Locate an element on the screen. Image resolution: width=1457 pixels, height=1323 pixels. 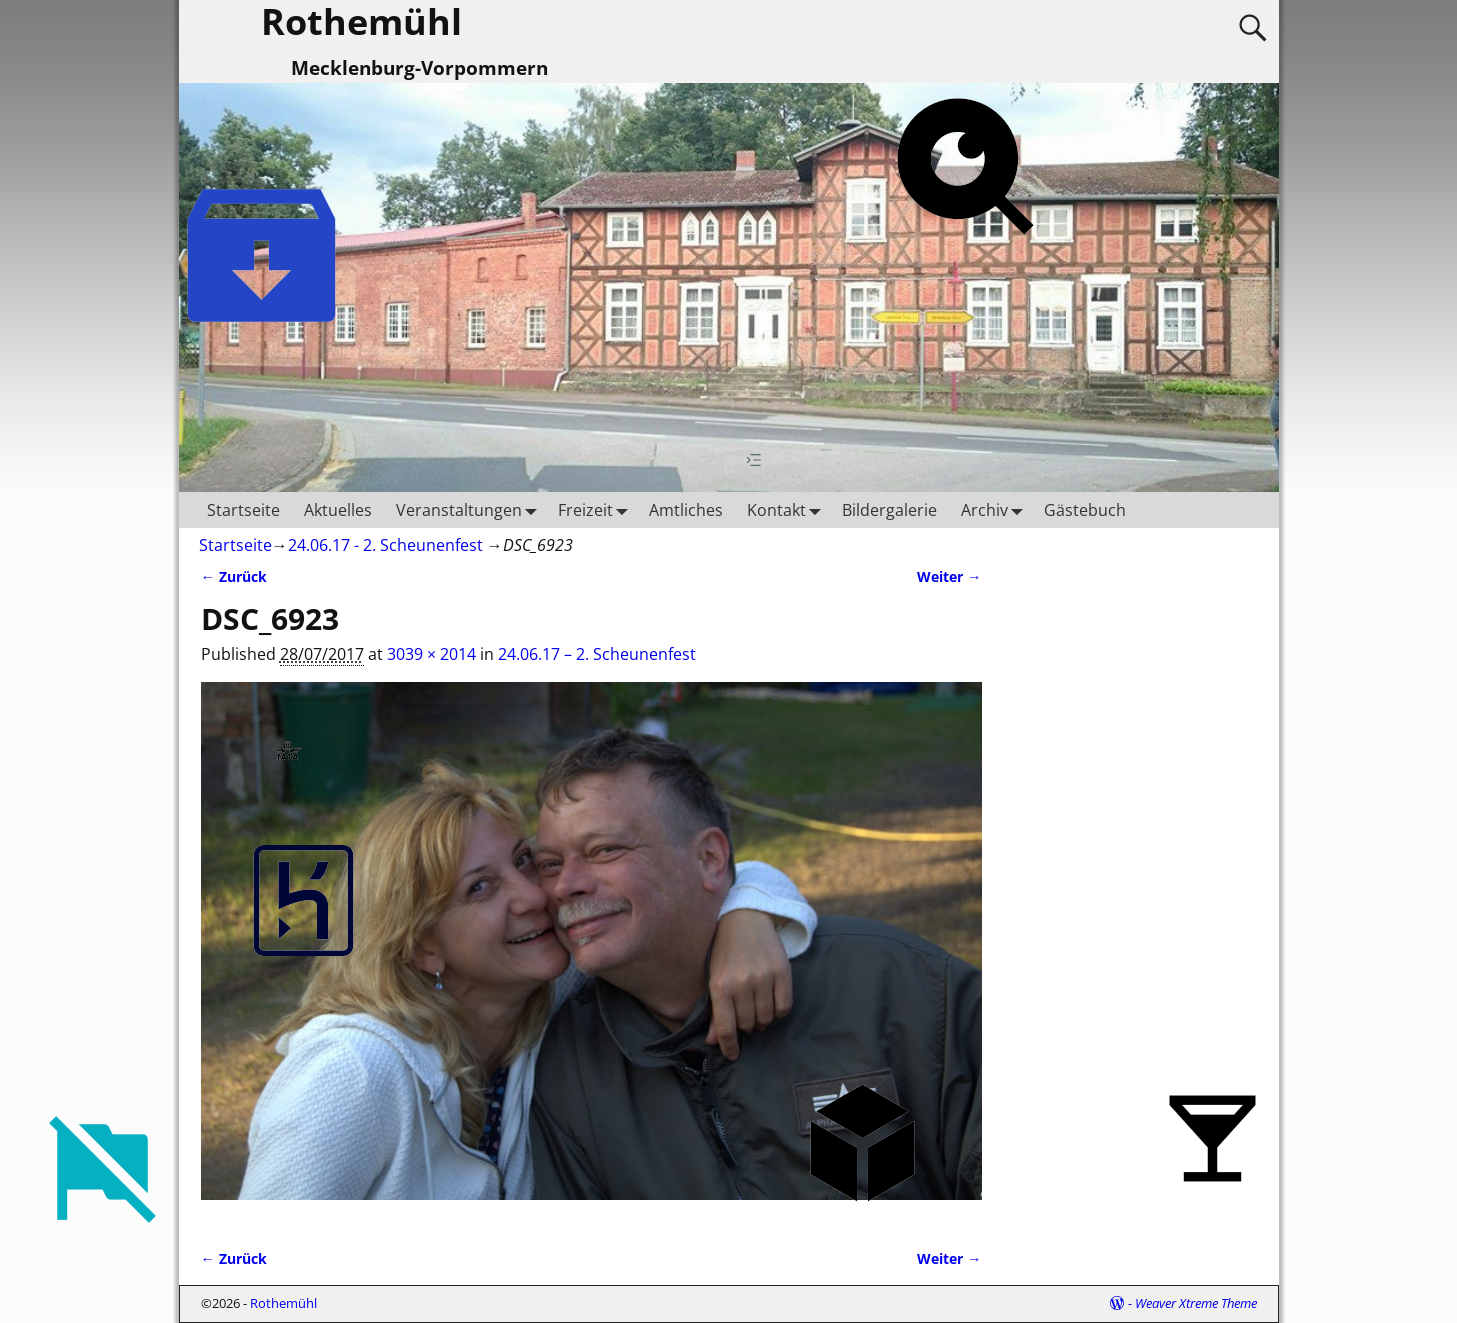
link to Heroku cloud platform is located at coordinates (303, 900).